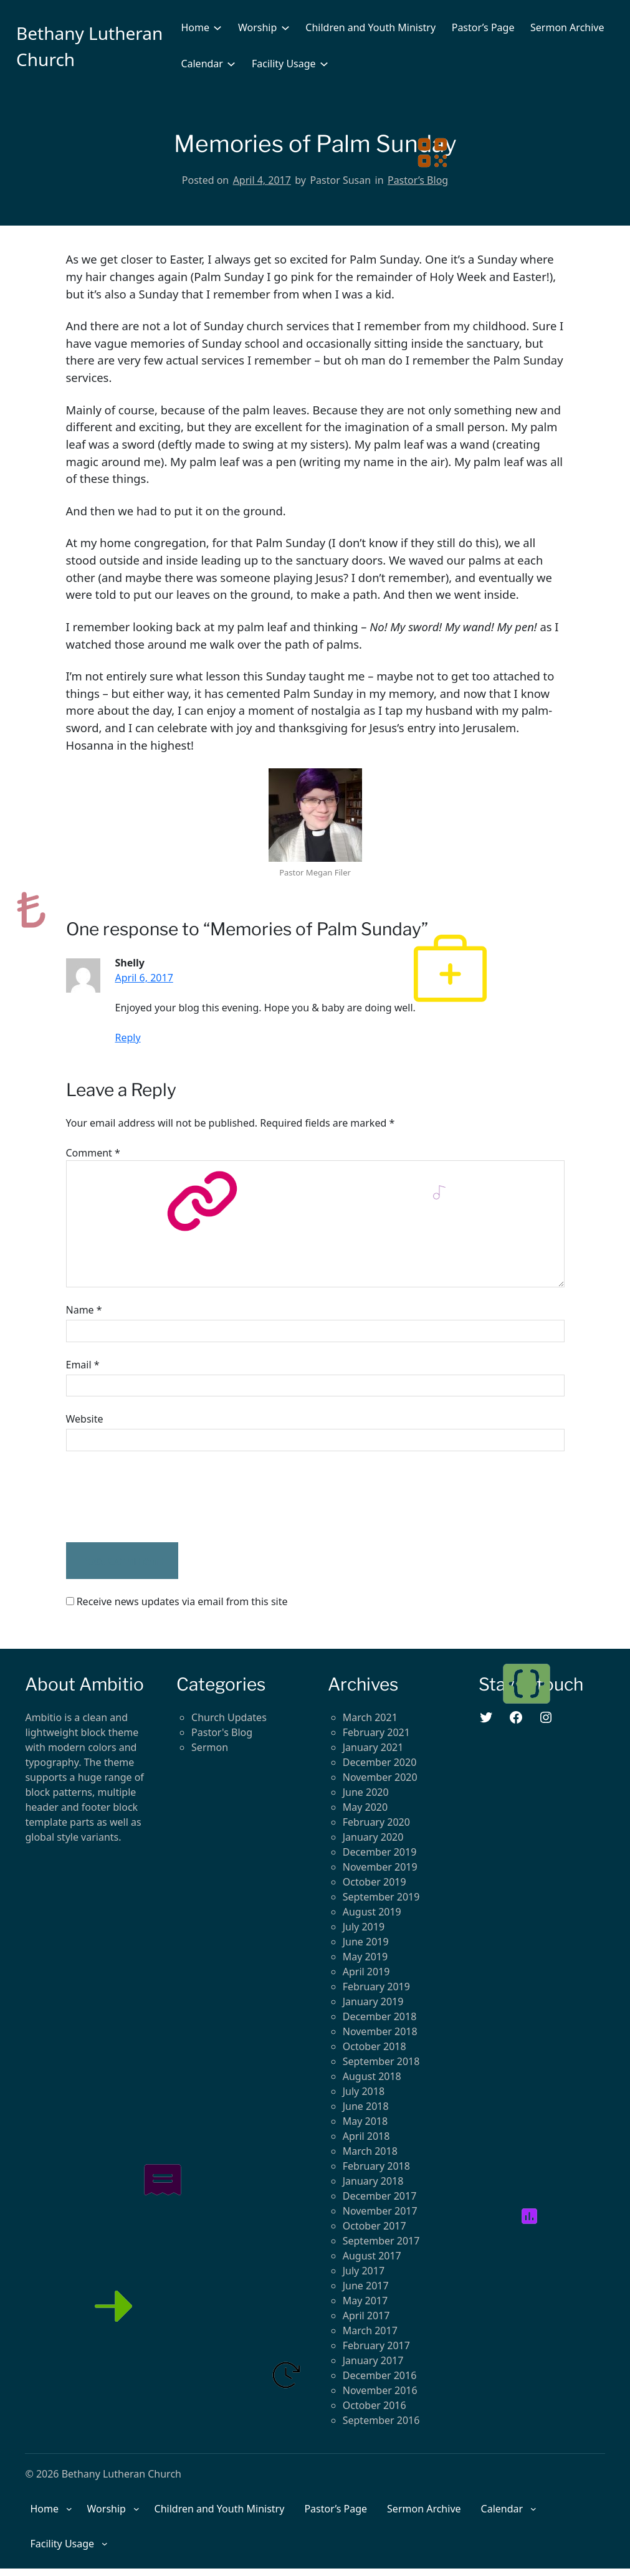  I want to click on access music or audio player, so click(439, 1192).